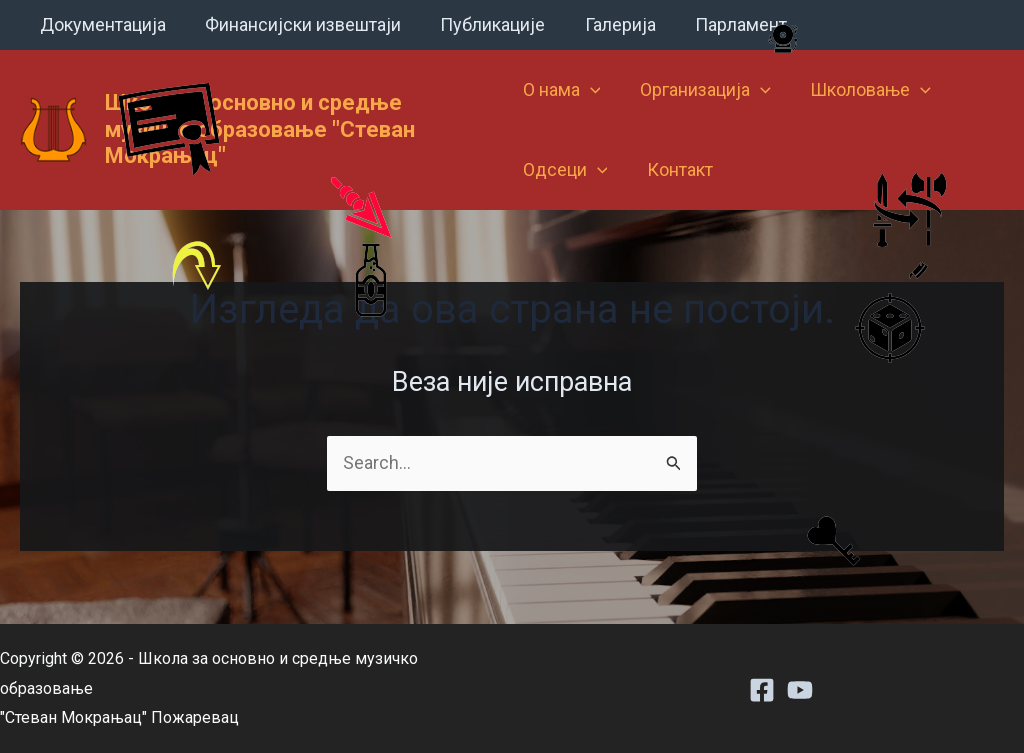 The width and height of the screenshot is (1024, 753). What do you see at coordinates (890, 328) in the screenshot?
I see `target a random selection or dice roll` at bounding box center [890, 328].